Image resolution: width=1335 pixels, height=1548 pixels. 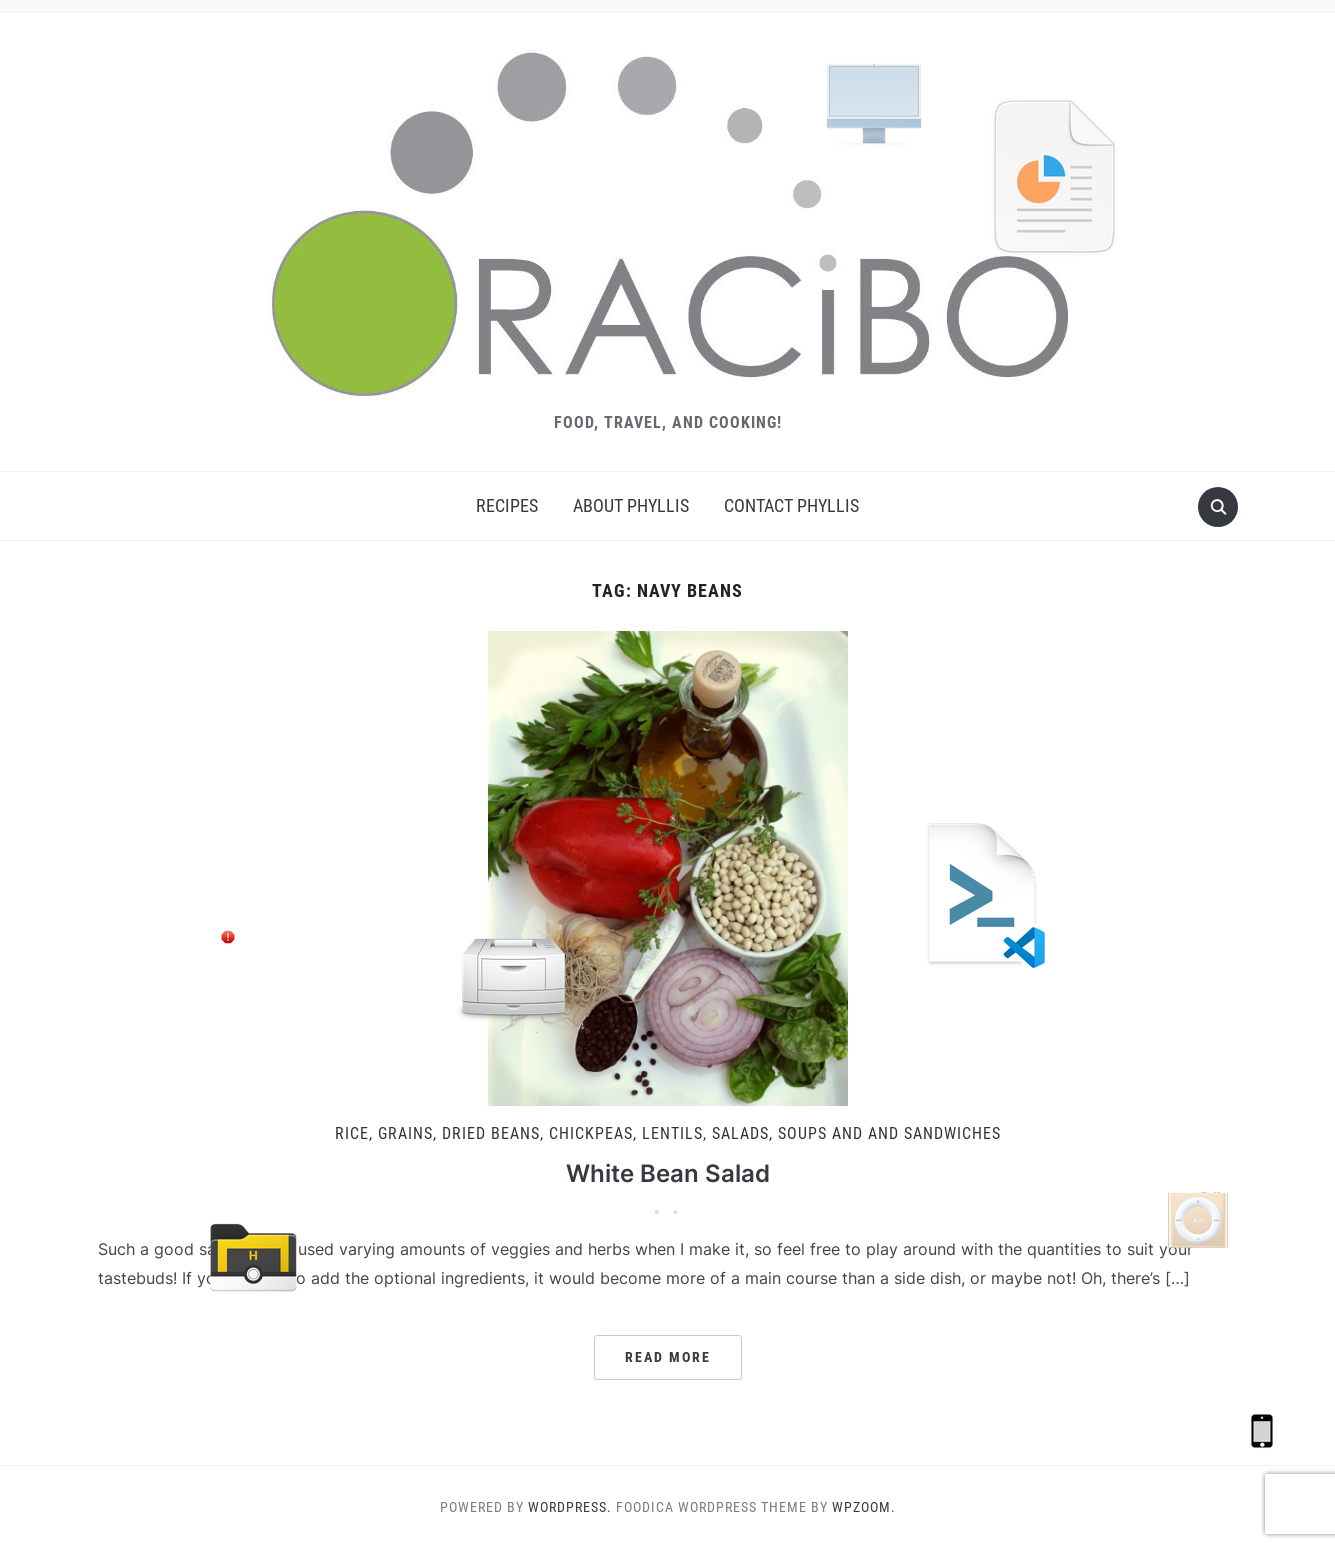 What do you see at coordinates (1054, 176) in the screenshot?
I see `open a presentation file` at bounding box center [1054, 176].